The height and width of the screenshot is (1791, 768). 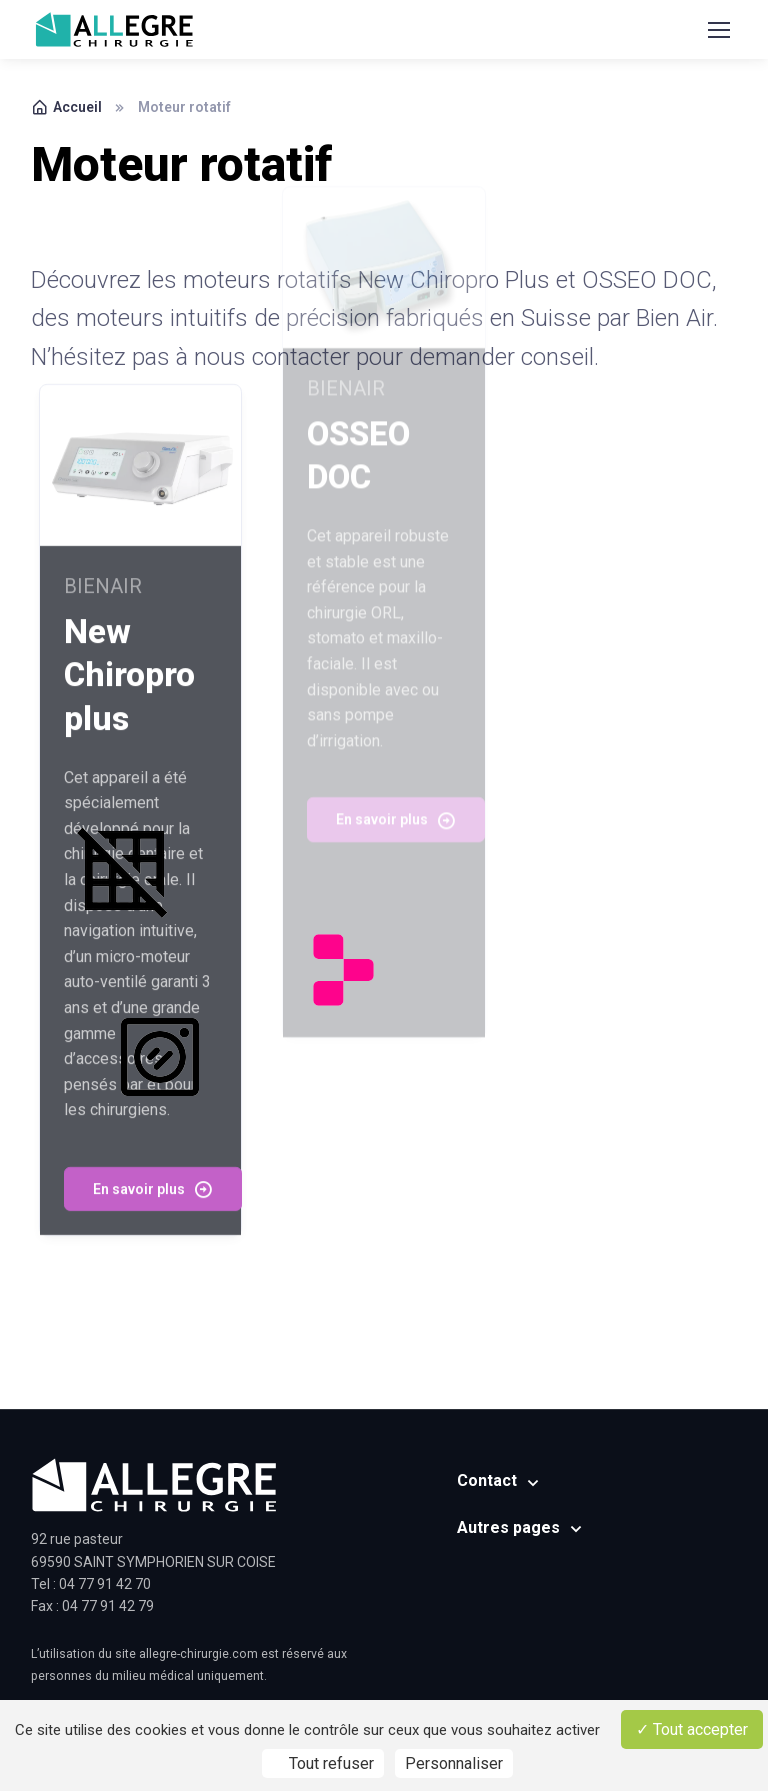 I want to click on disable grid view, so click(x=124, y=870).